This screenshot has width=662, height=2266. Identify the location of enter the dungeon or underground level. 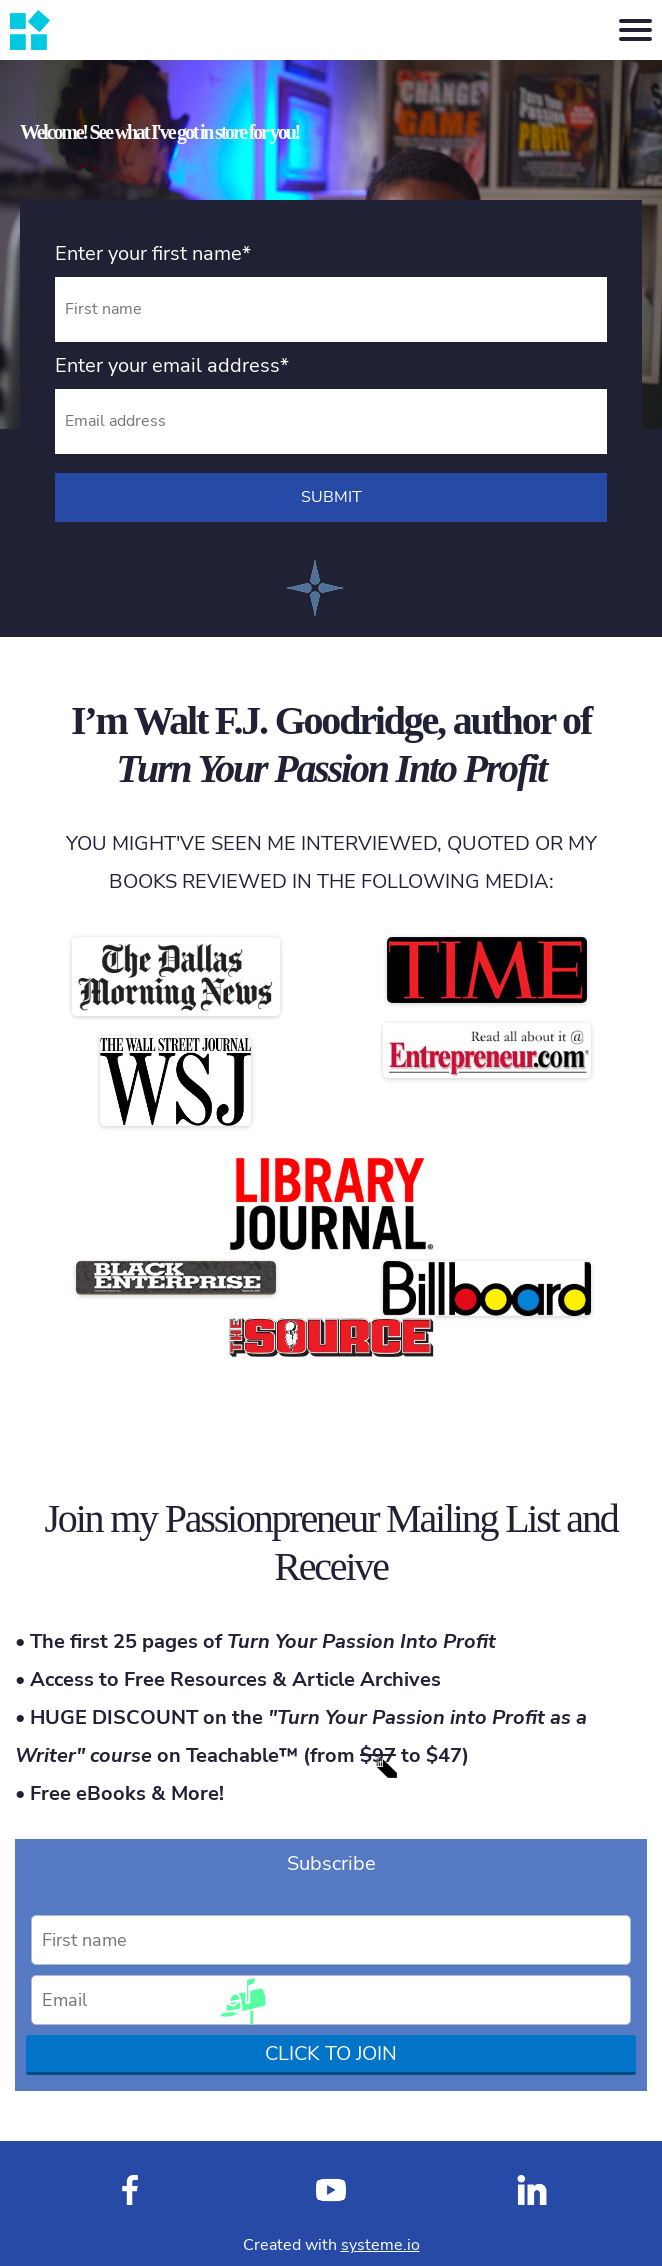
(385, 1766).